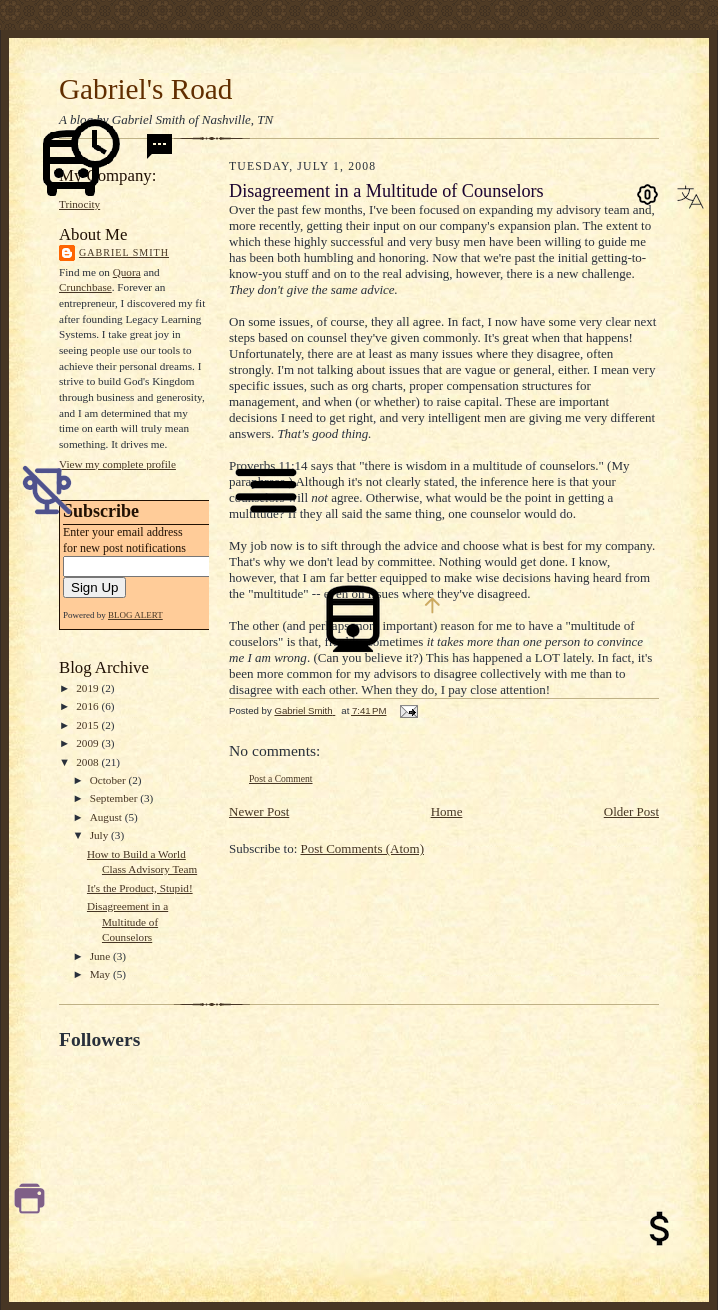 Image resolution: width=718 pixels, height=1310 pixels. What do you see at coordinates (353, 622) in the screenshot?
I see `get railway or train directions` at bounding box center [353, 622].